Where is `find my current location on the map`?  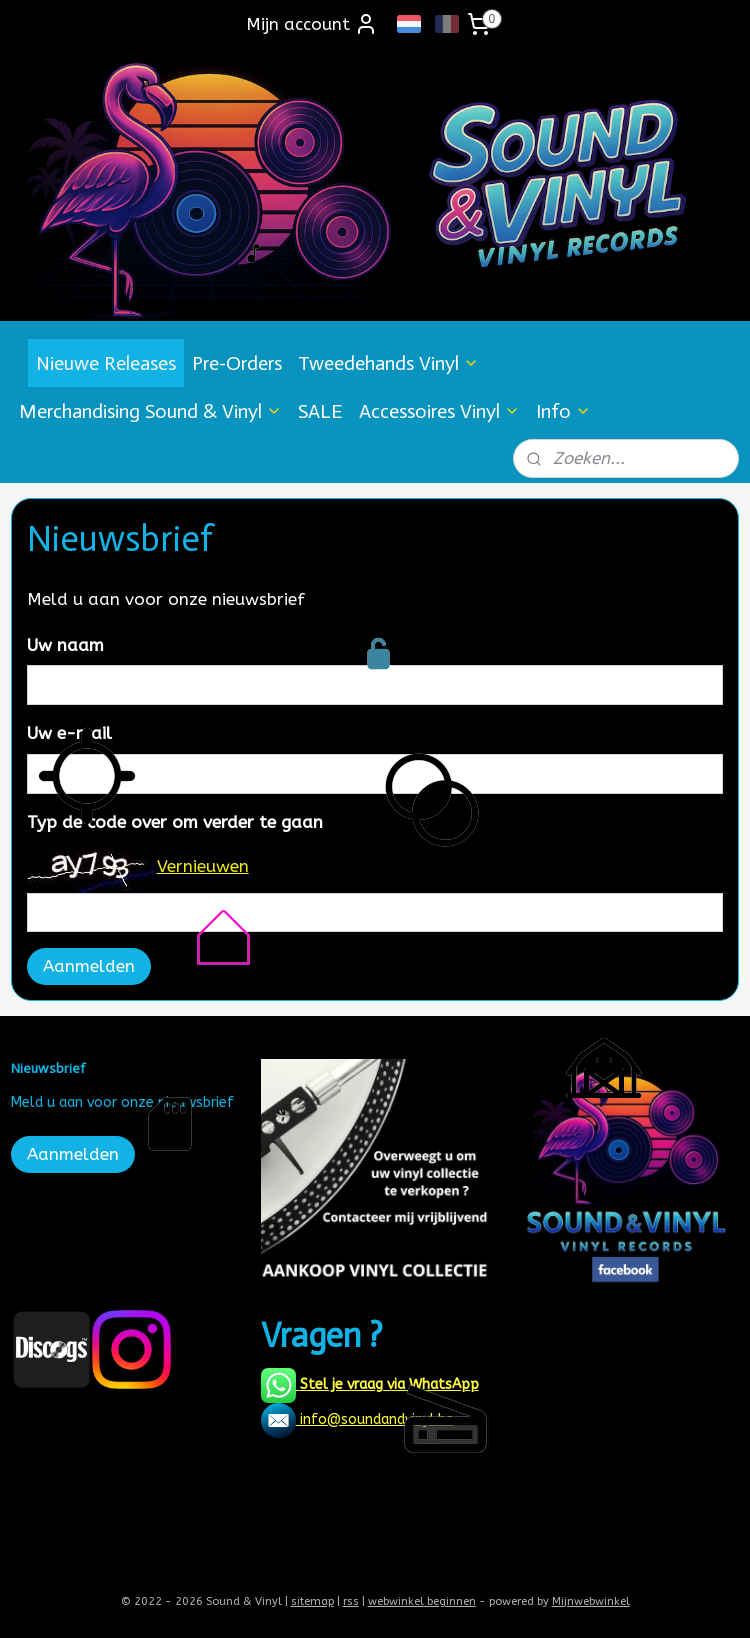 find my current location on the map is located at coordinates (87, 776).